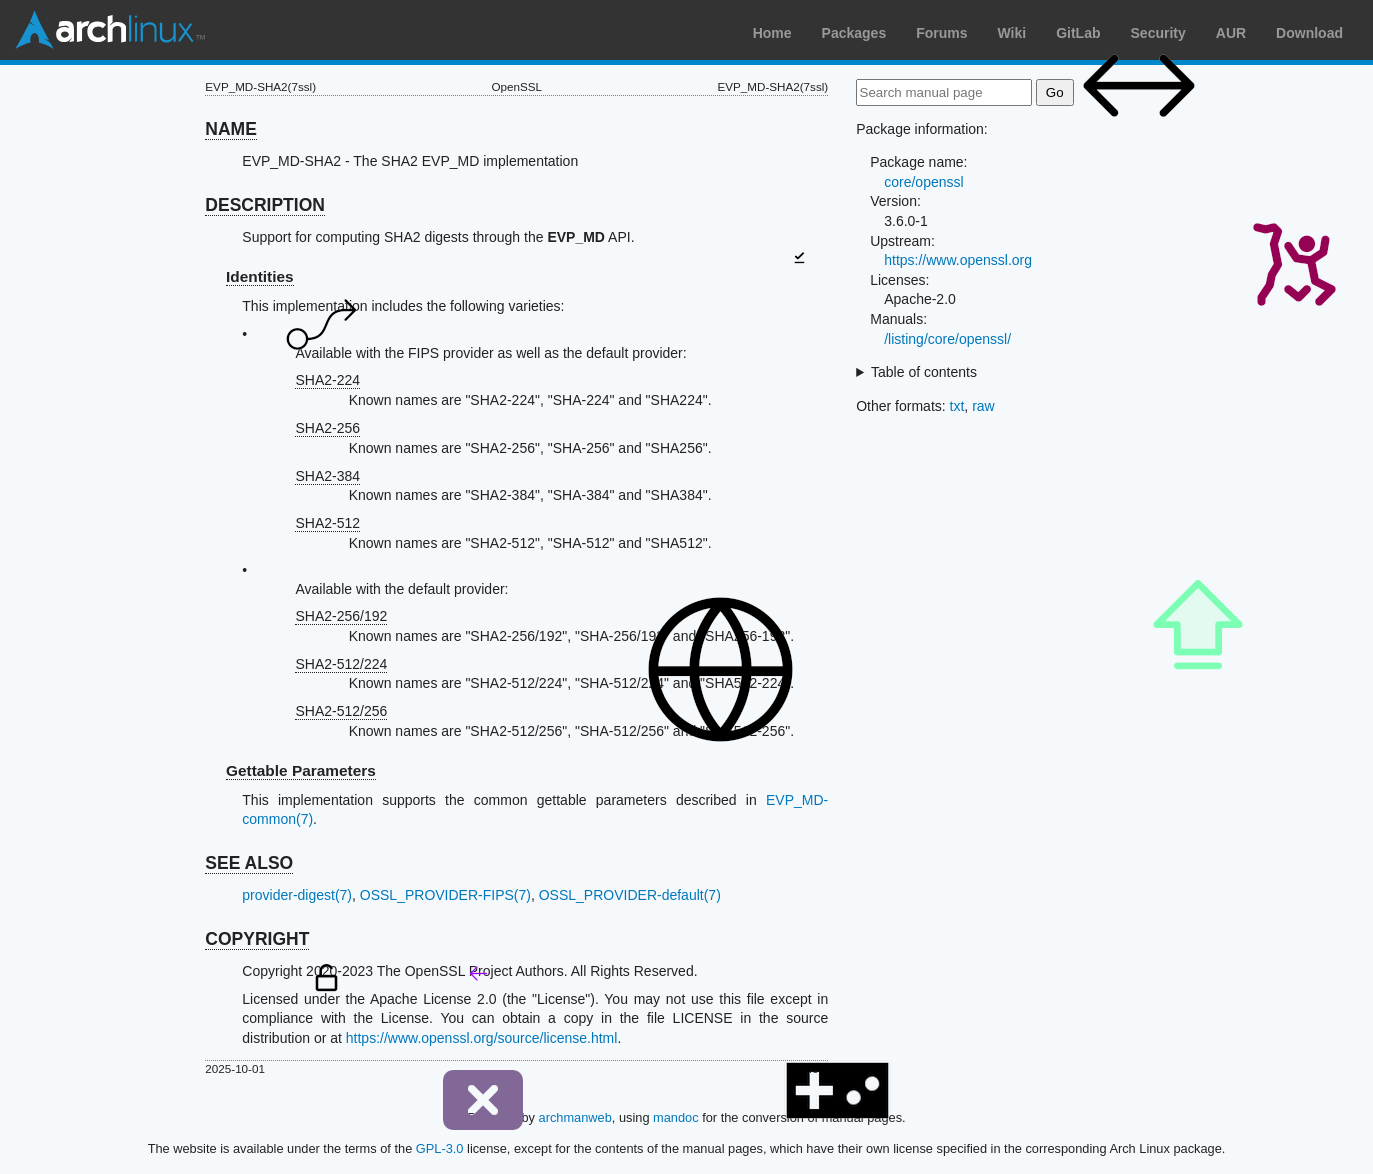  What do you see at coordinates (799, 257) in the screenshot?
I see `download complete` at bounding box center [799, 257].